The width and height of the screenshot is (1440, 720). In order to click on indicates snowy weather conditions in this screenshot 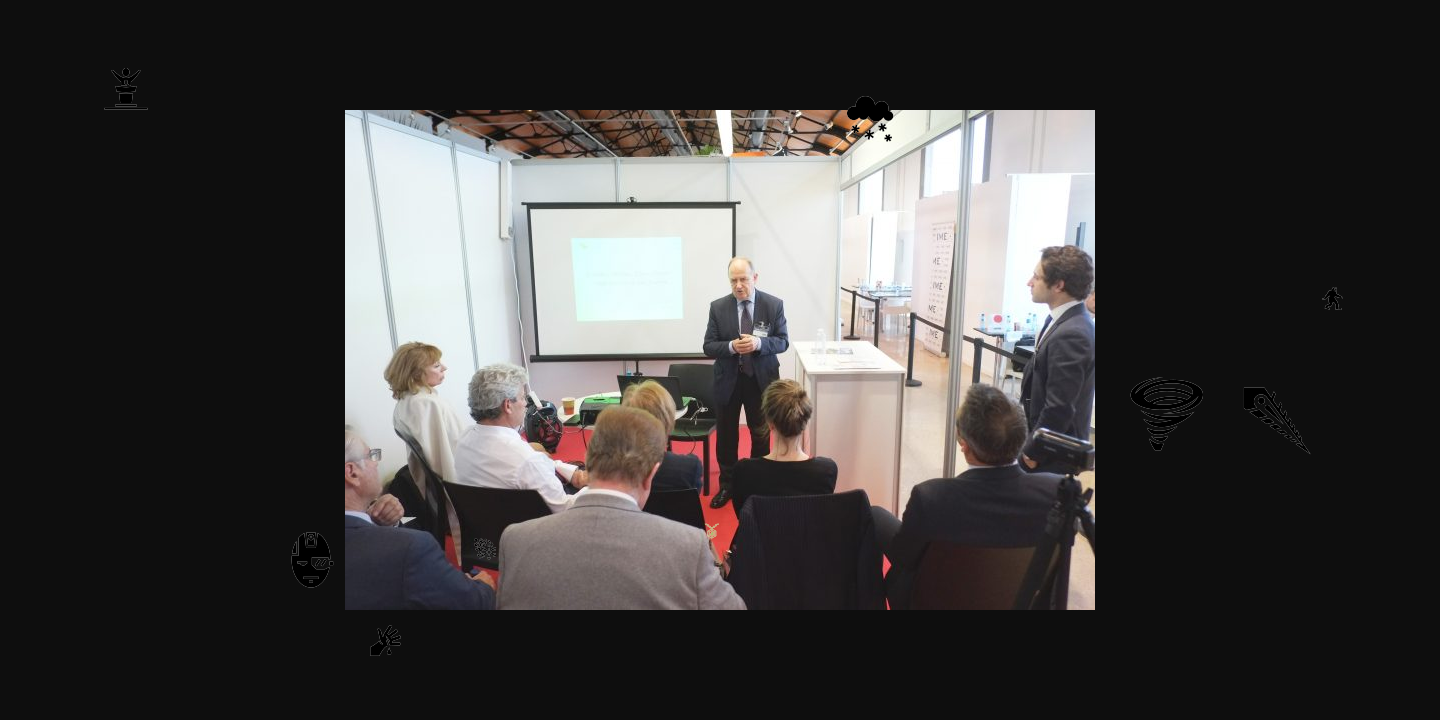, I will do `click(870, 119)`.